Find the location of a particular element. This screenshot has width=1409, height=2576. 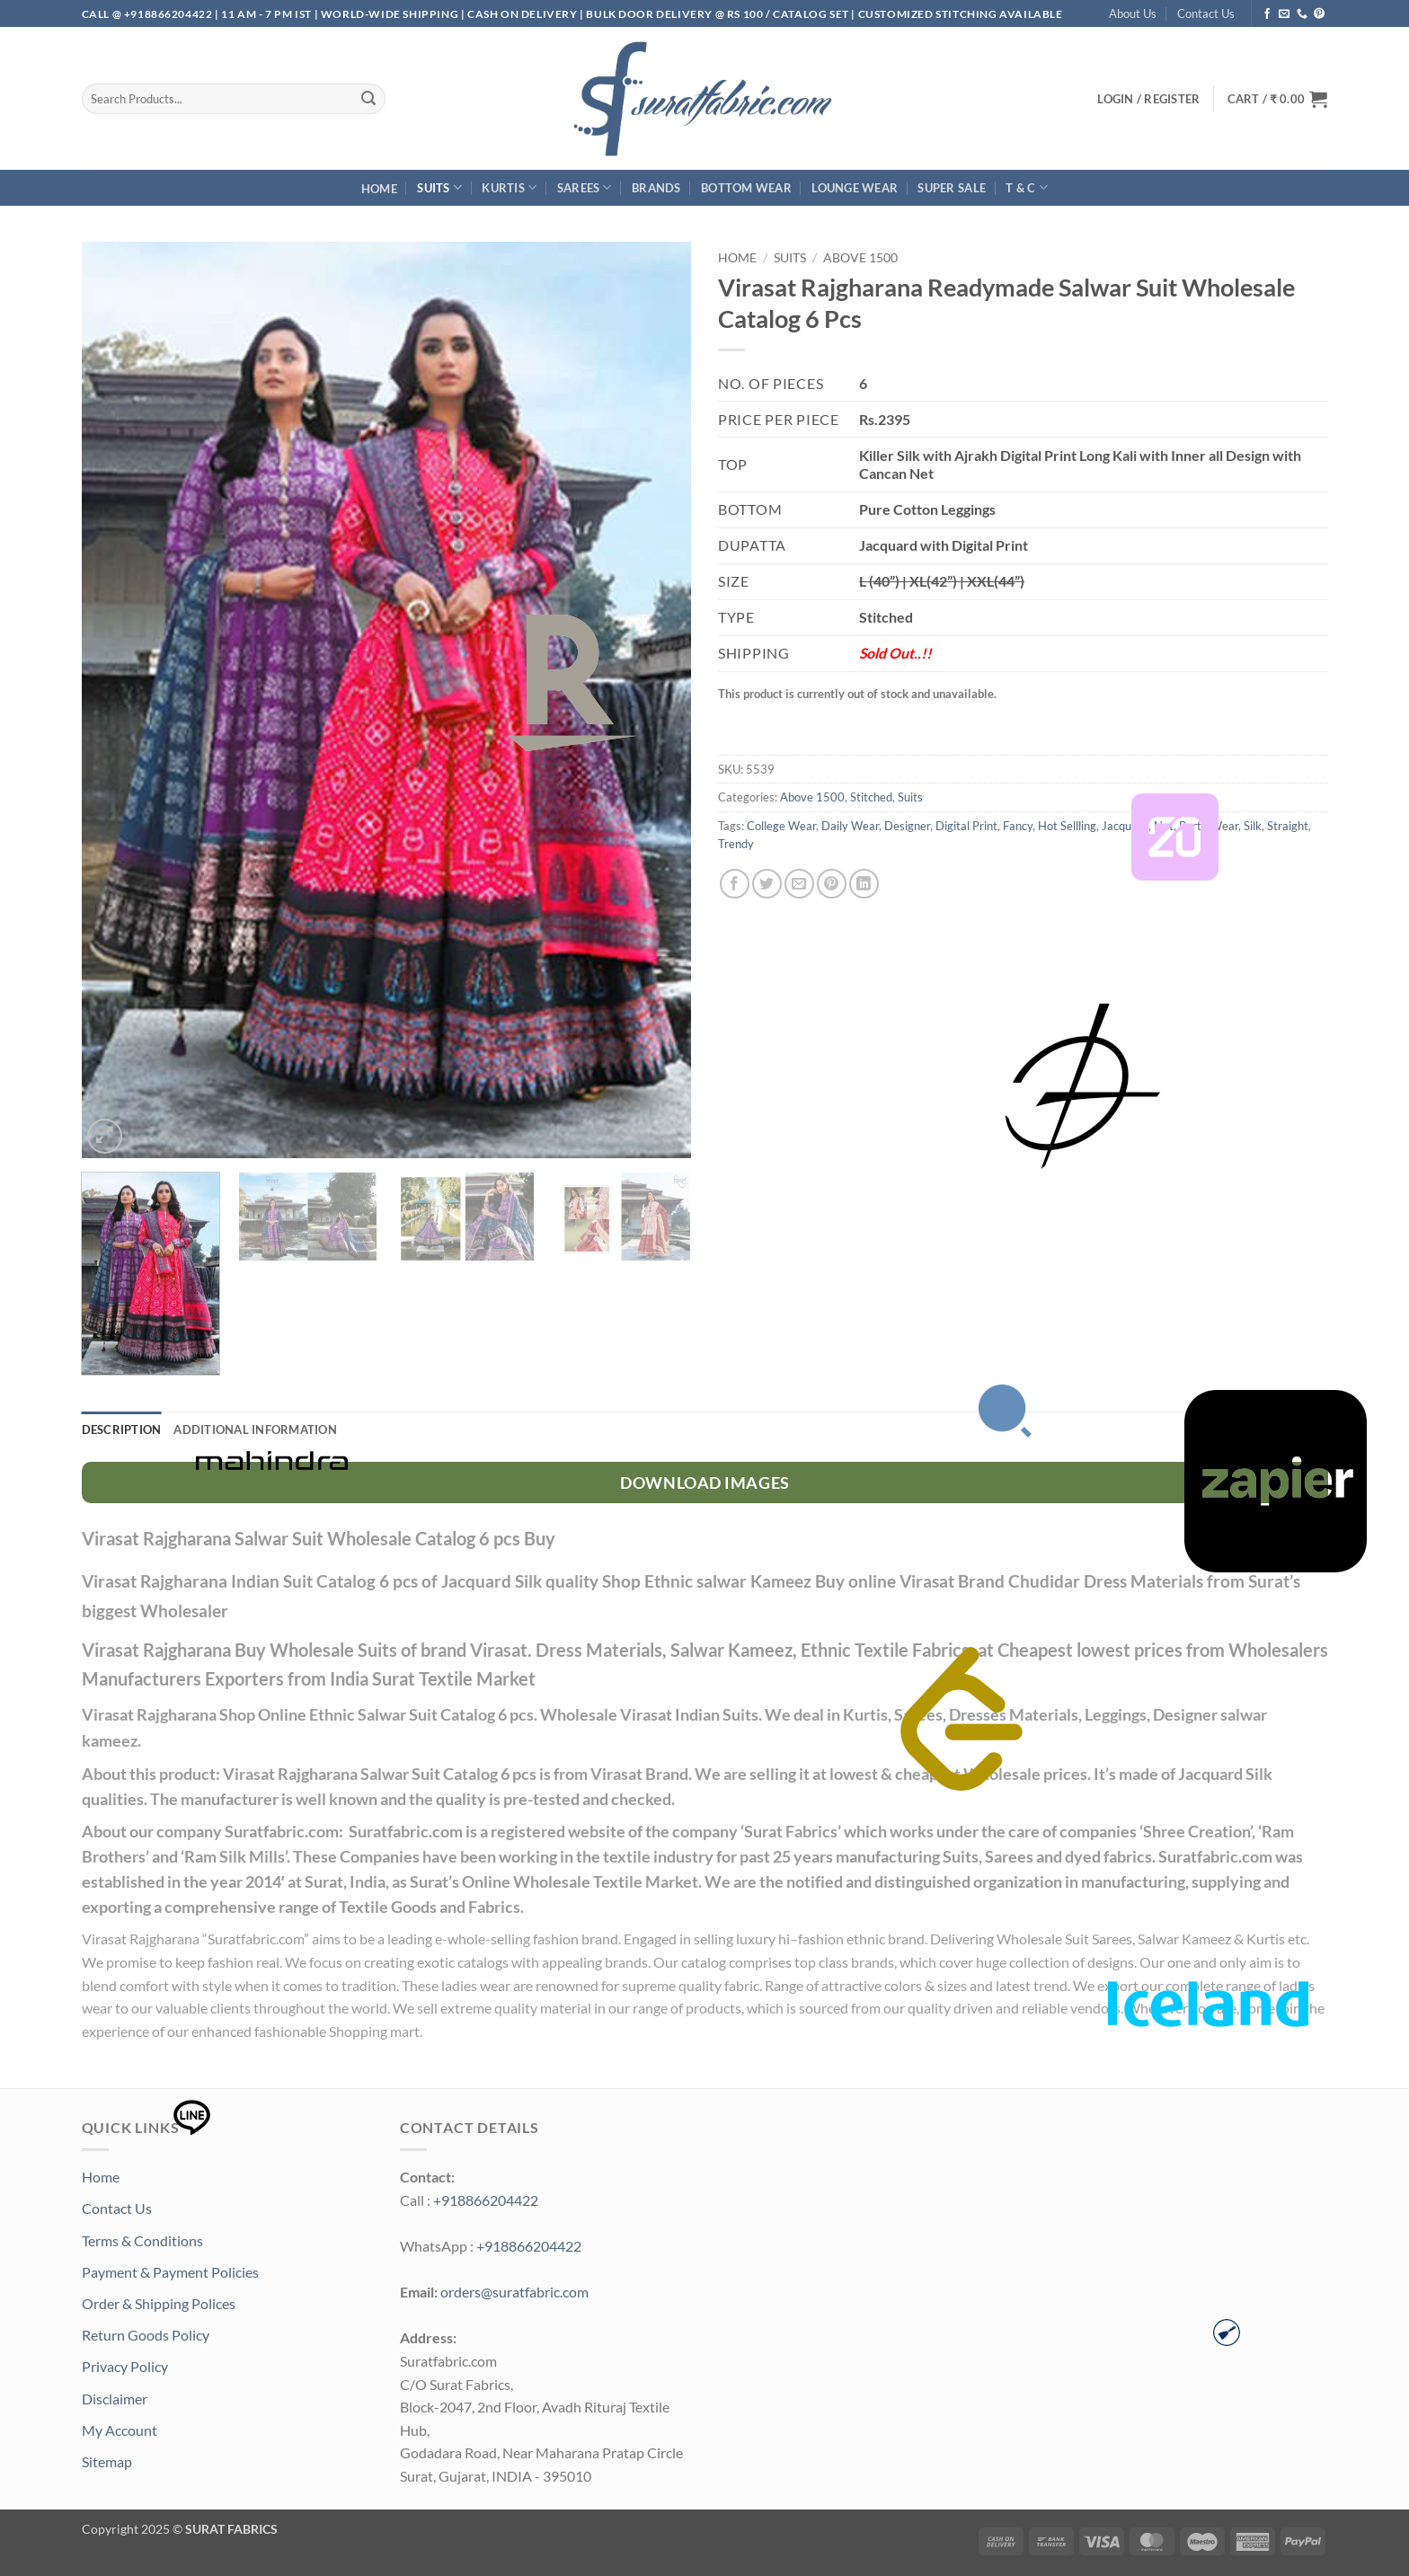

search for content or items is located at coordinates (1005, 1411).